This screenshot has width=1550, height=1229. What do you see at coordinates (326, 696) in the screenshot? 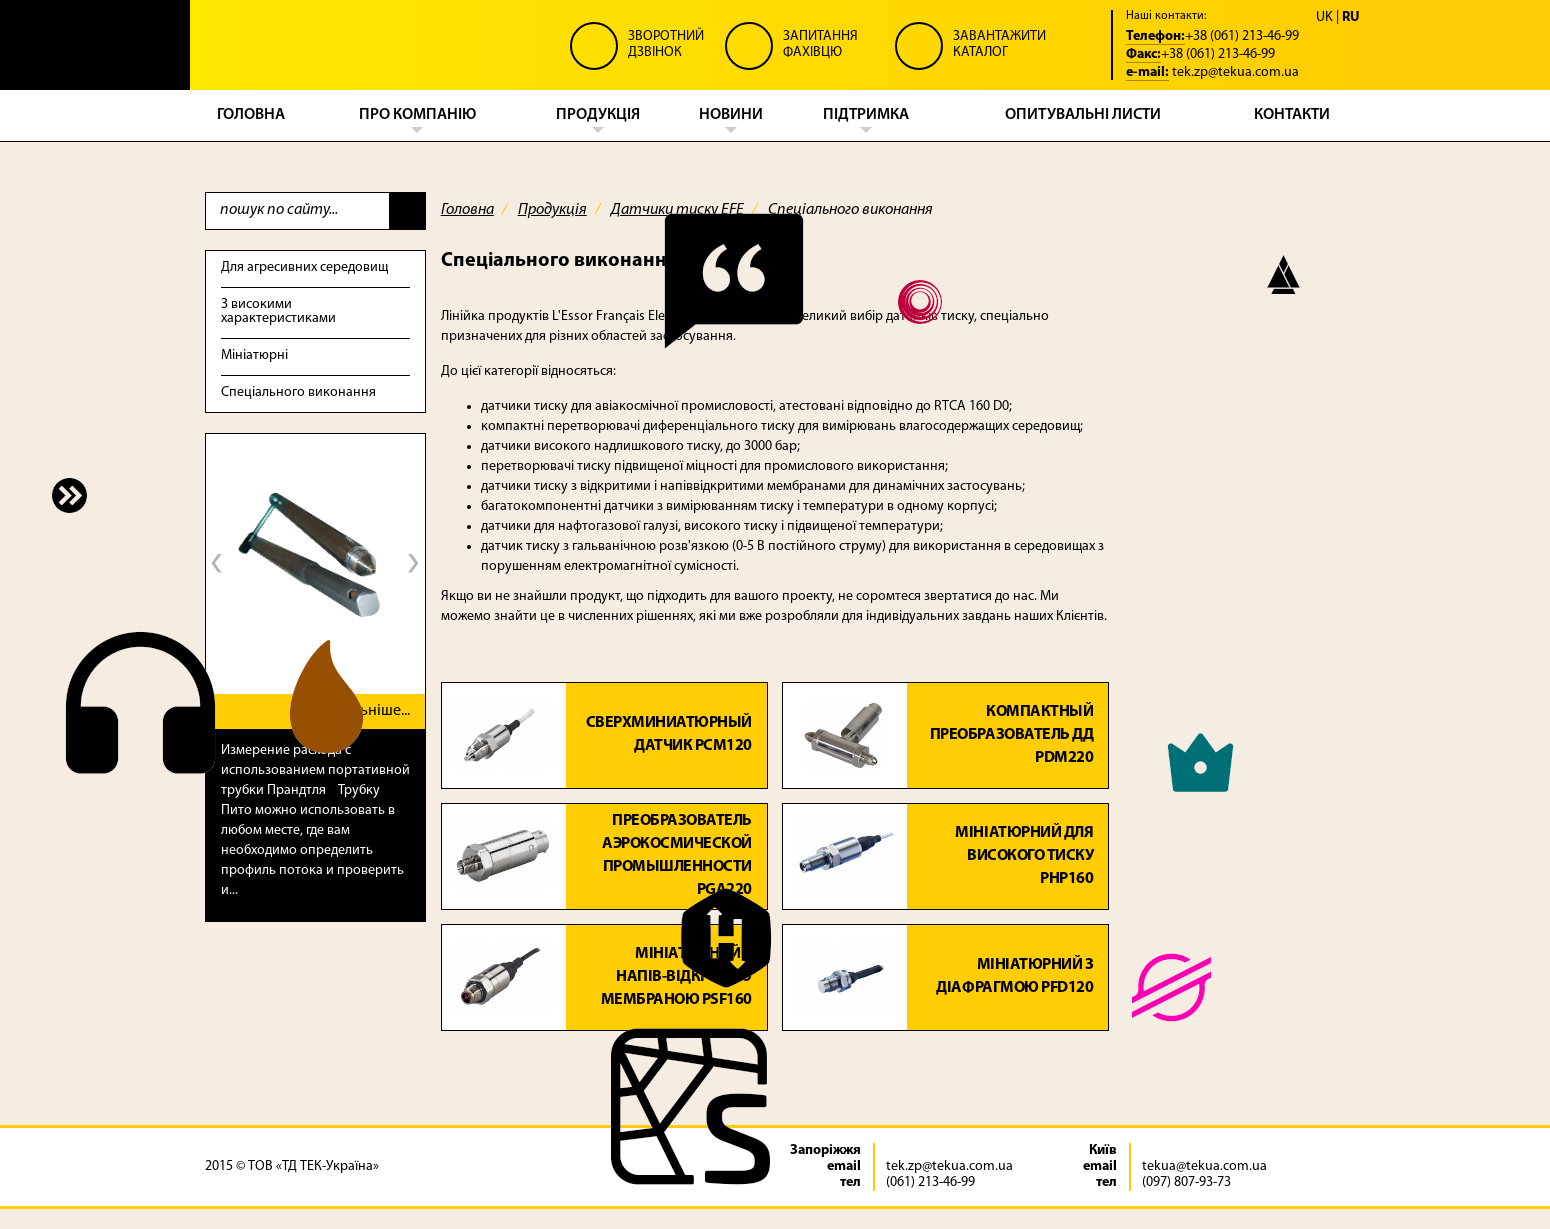
I see `elixir programming language logo` at bounding box center [326, 696].